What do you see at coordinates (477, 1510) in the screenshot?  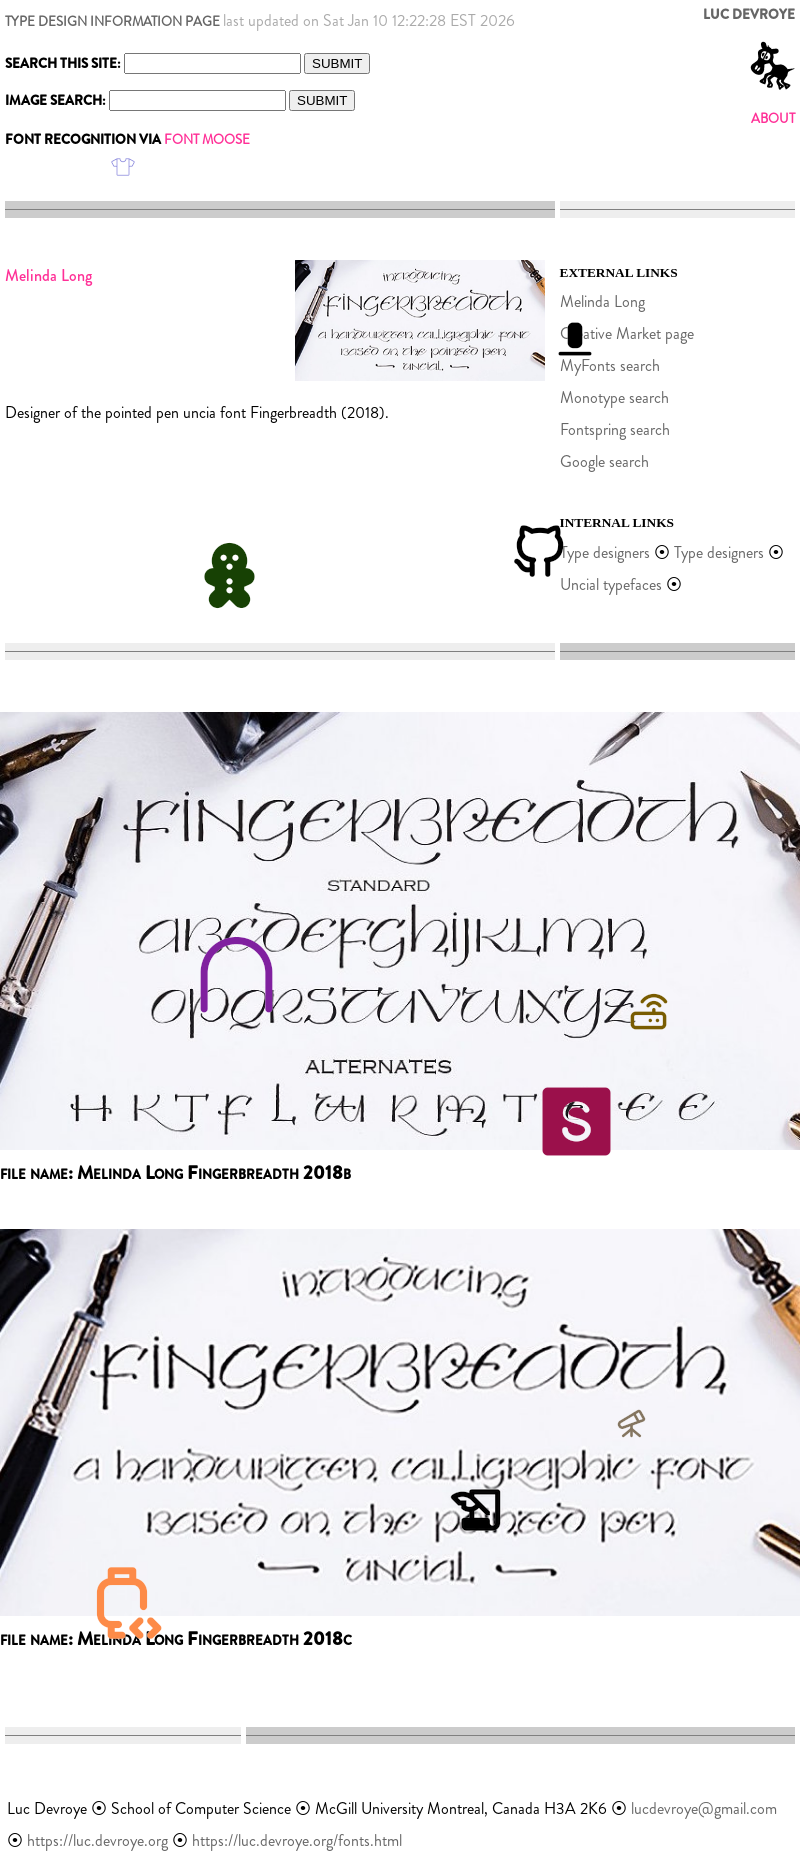 I see `view document history or revisions` at bounding box center [477, 1510].